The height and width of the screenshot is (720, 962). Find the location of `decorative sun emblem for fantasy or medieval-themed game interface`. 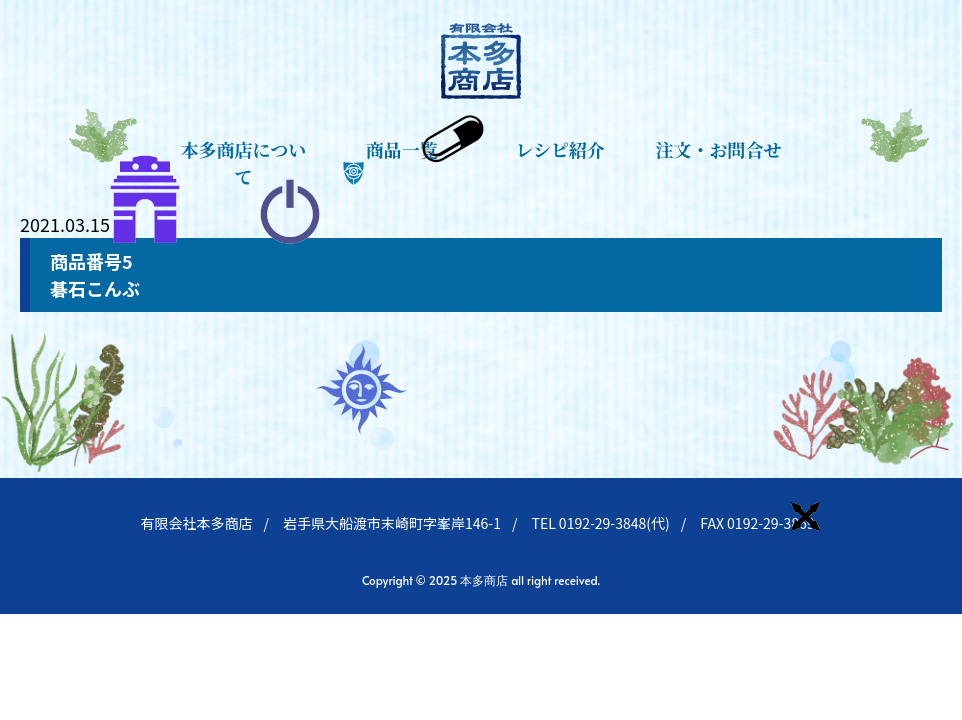

decorative sun emblem for fantasy or medieval-themed game interface is located at coordinates (361, 389).